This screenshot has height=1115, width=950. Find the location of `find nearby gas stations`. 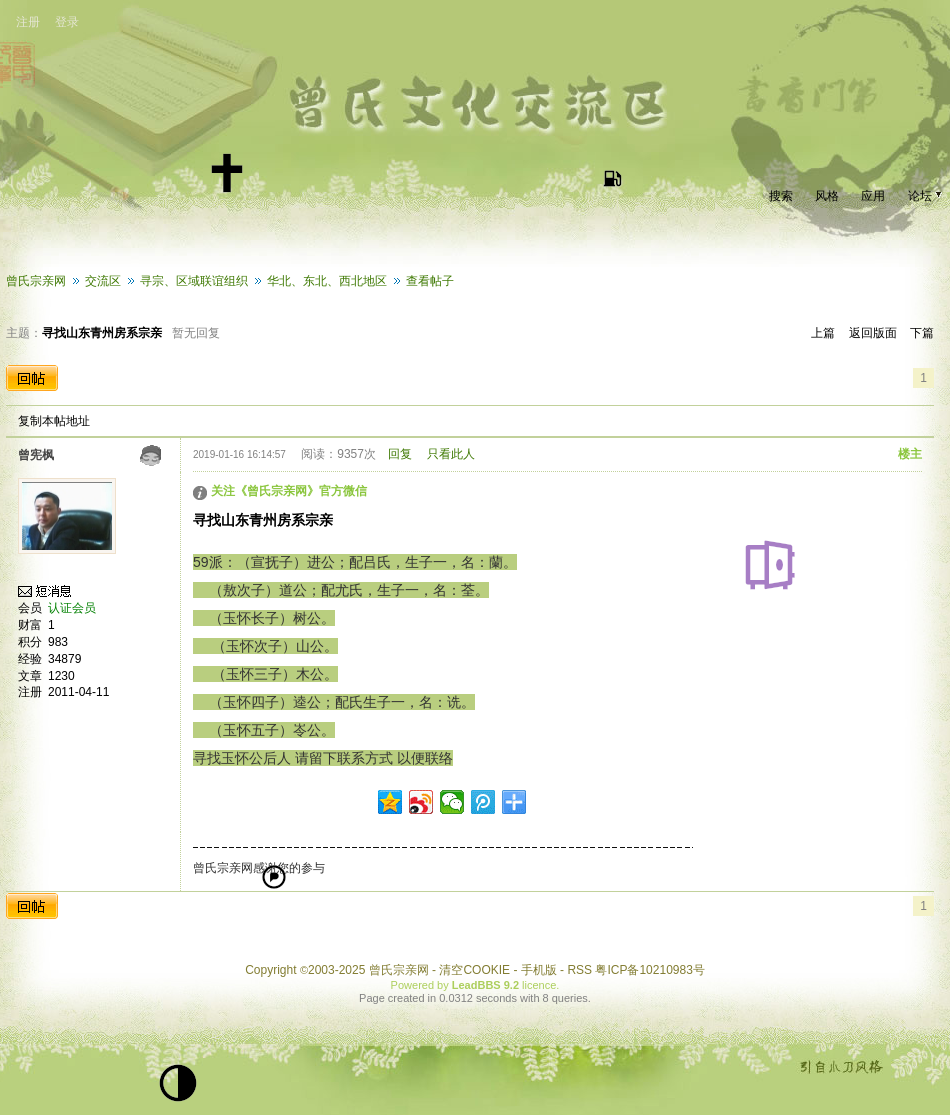

find nearby gas stations is located at coordinates (612, 178).